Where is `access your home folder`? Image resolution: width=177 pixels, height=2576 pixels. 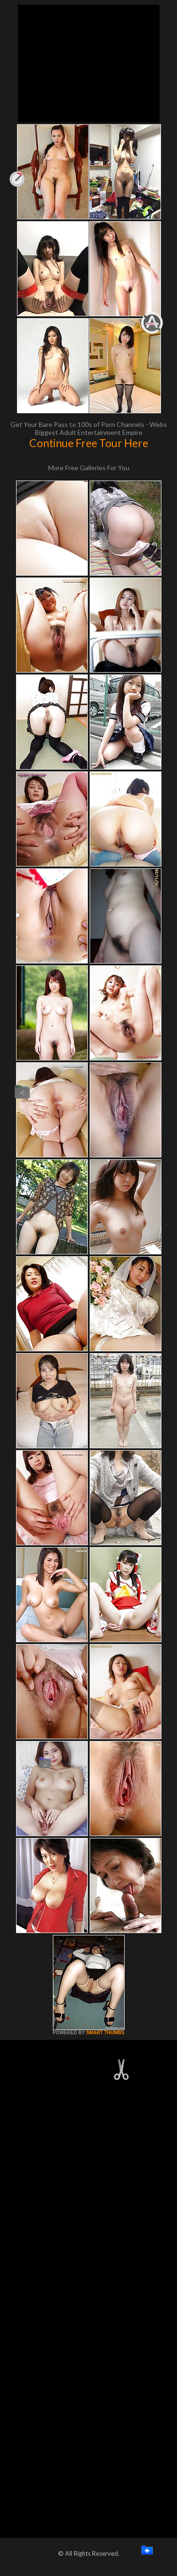 access your home folder is located at coordinates (45, 1763).